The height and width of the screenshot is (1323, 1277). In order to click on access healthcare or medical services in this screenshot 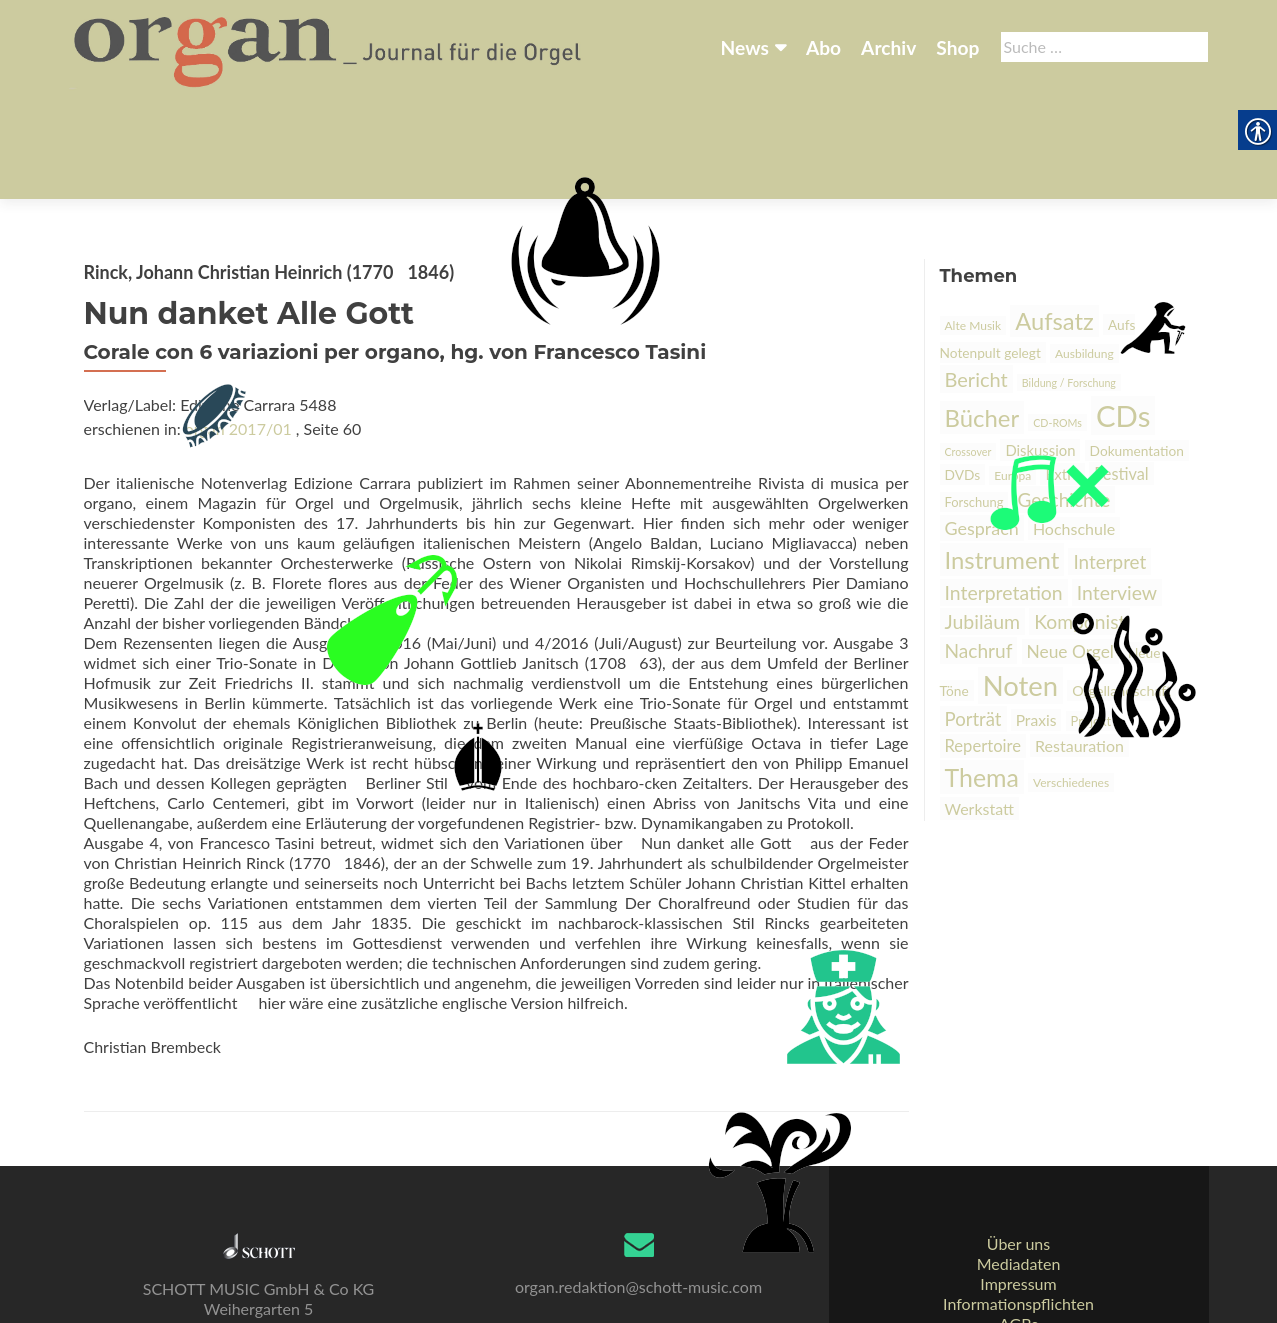, I will do `click(843, 1007)`.